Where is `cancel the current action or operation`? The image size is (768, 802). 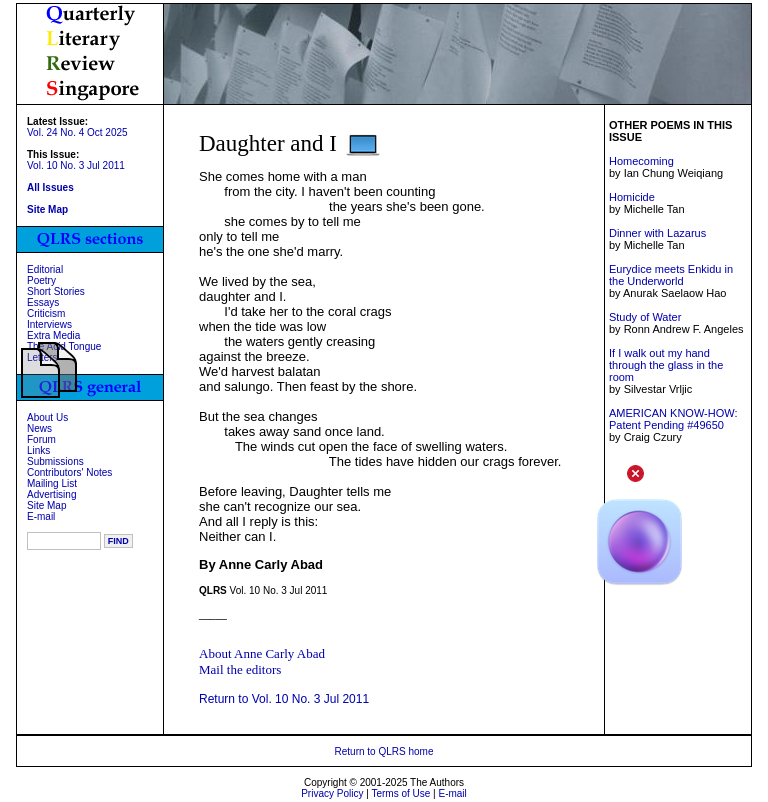 cancel the current action or operation is located at coordinates (635, 473).